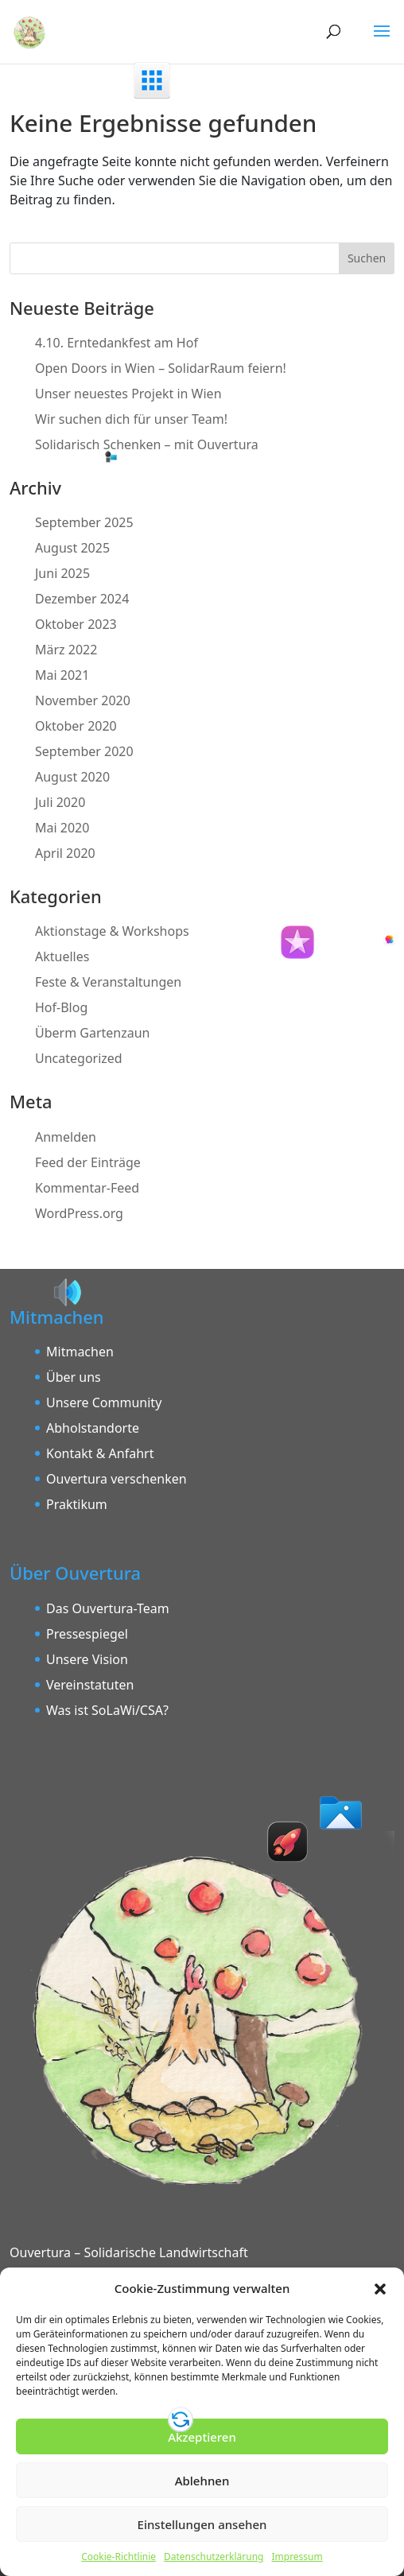 The width and height of the screenshot is (404, 2576). Describe the element at coordinates (194, 2405) in the screenshot. I see `indicates content is syncing or refreshing` at that location.